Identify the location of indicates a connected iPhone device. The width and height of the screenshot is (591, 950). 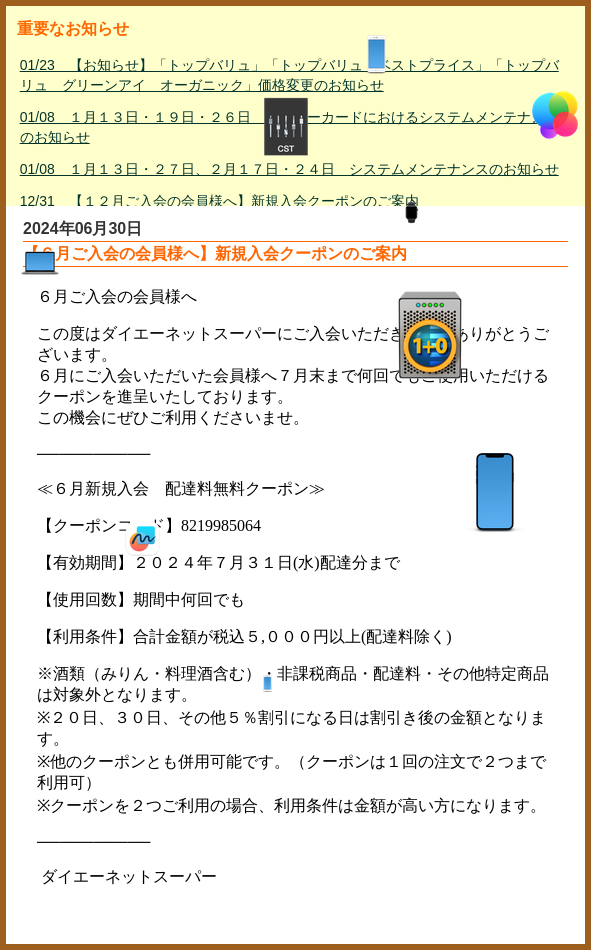
(267, 683).